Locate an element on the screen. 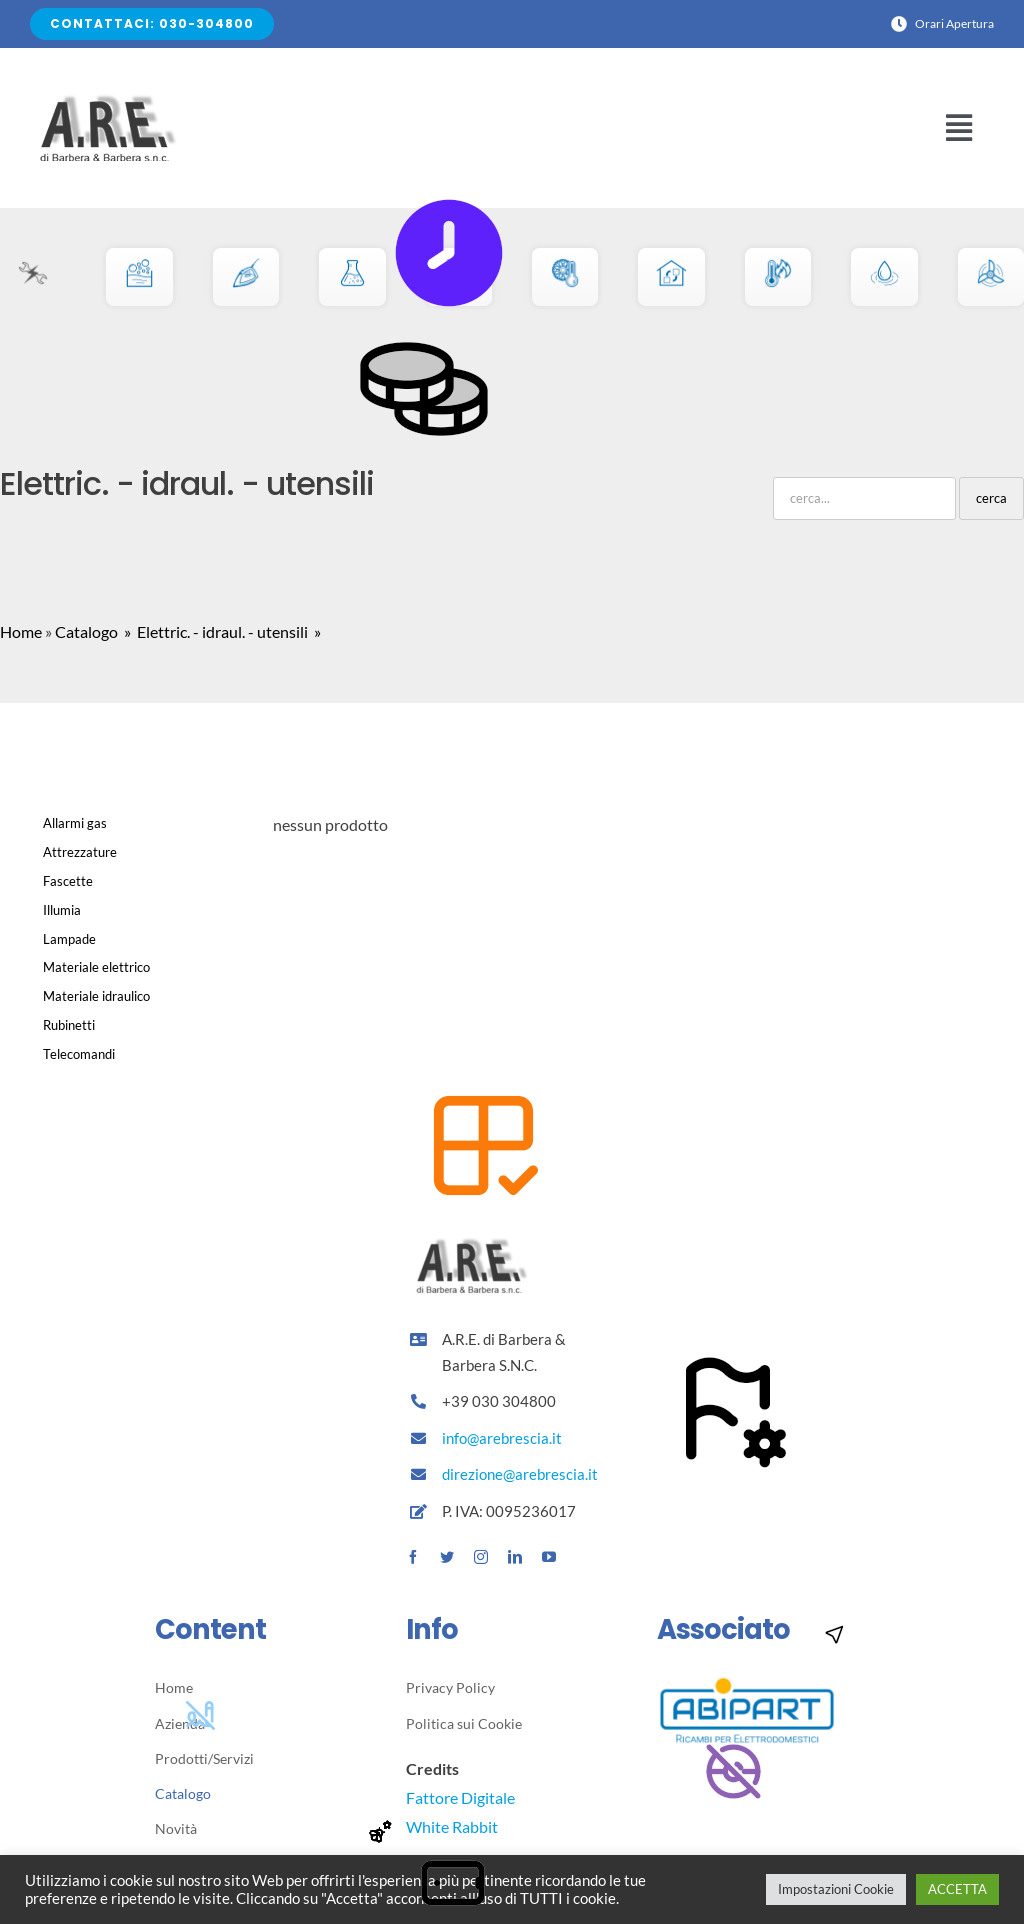 Image resolution: width=1024 pixels, height=1924 pixels. rotate device to landscape mode is located at coordinates (453, 1883).